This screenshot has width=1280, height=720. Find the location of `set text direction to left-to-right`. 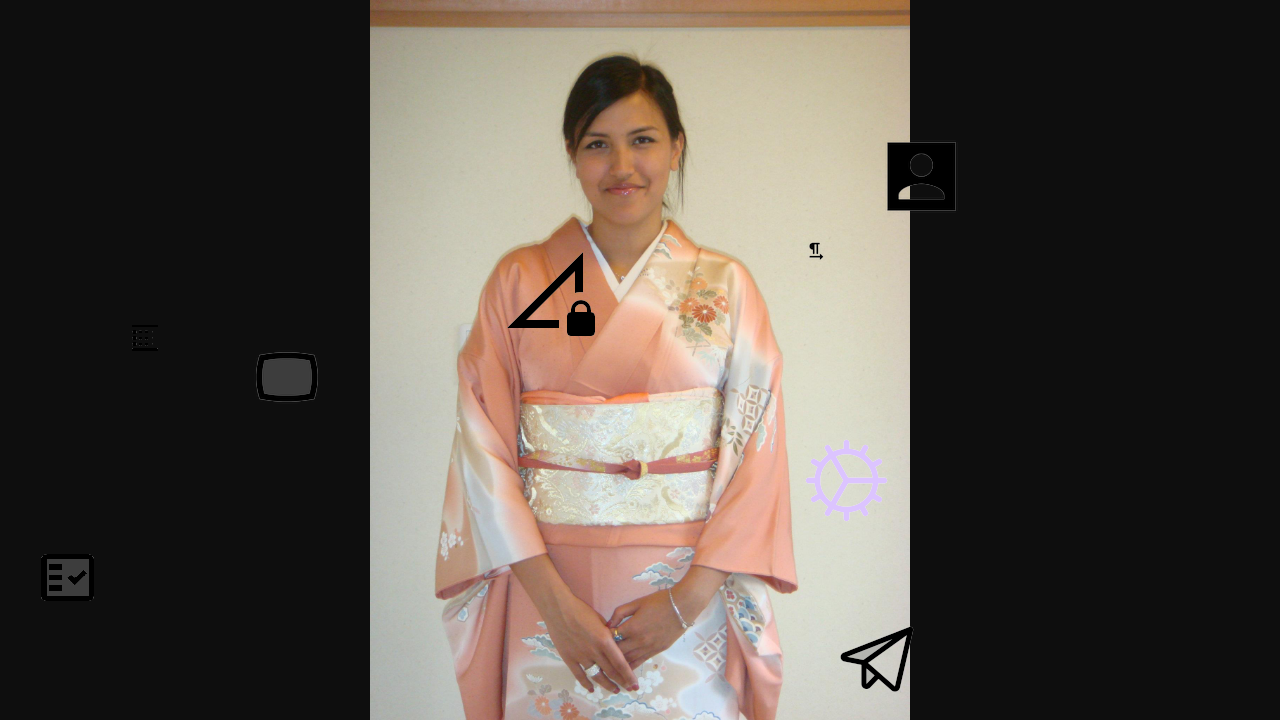

set text direction to left-to-right is located at coordinates (815, 251).